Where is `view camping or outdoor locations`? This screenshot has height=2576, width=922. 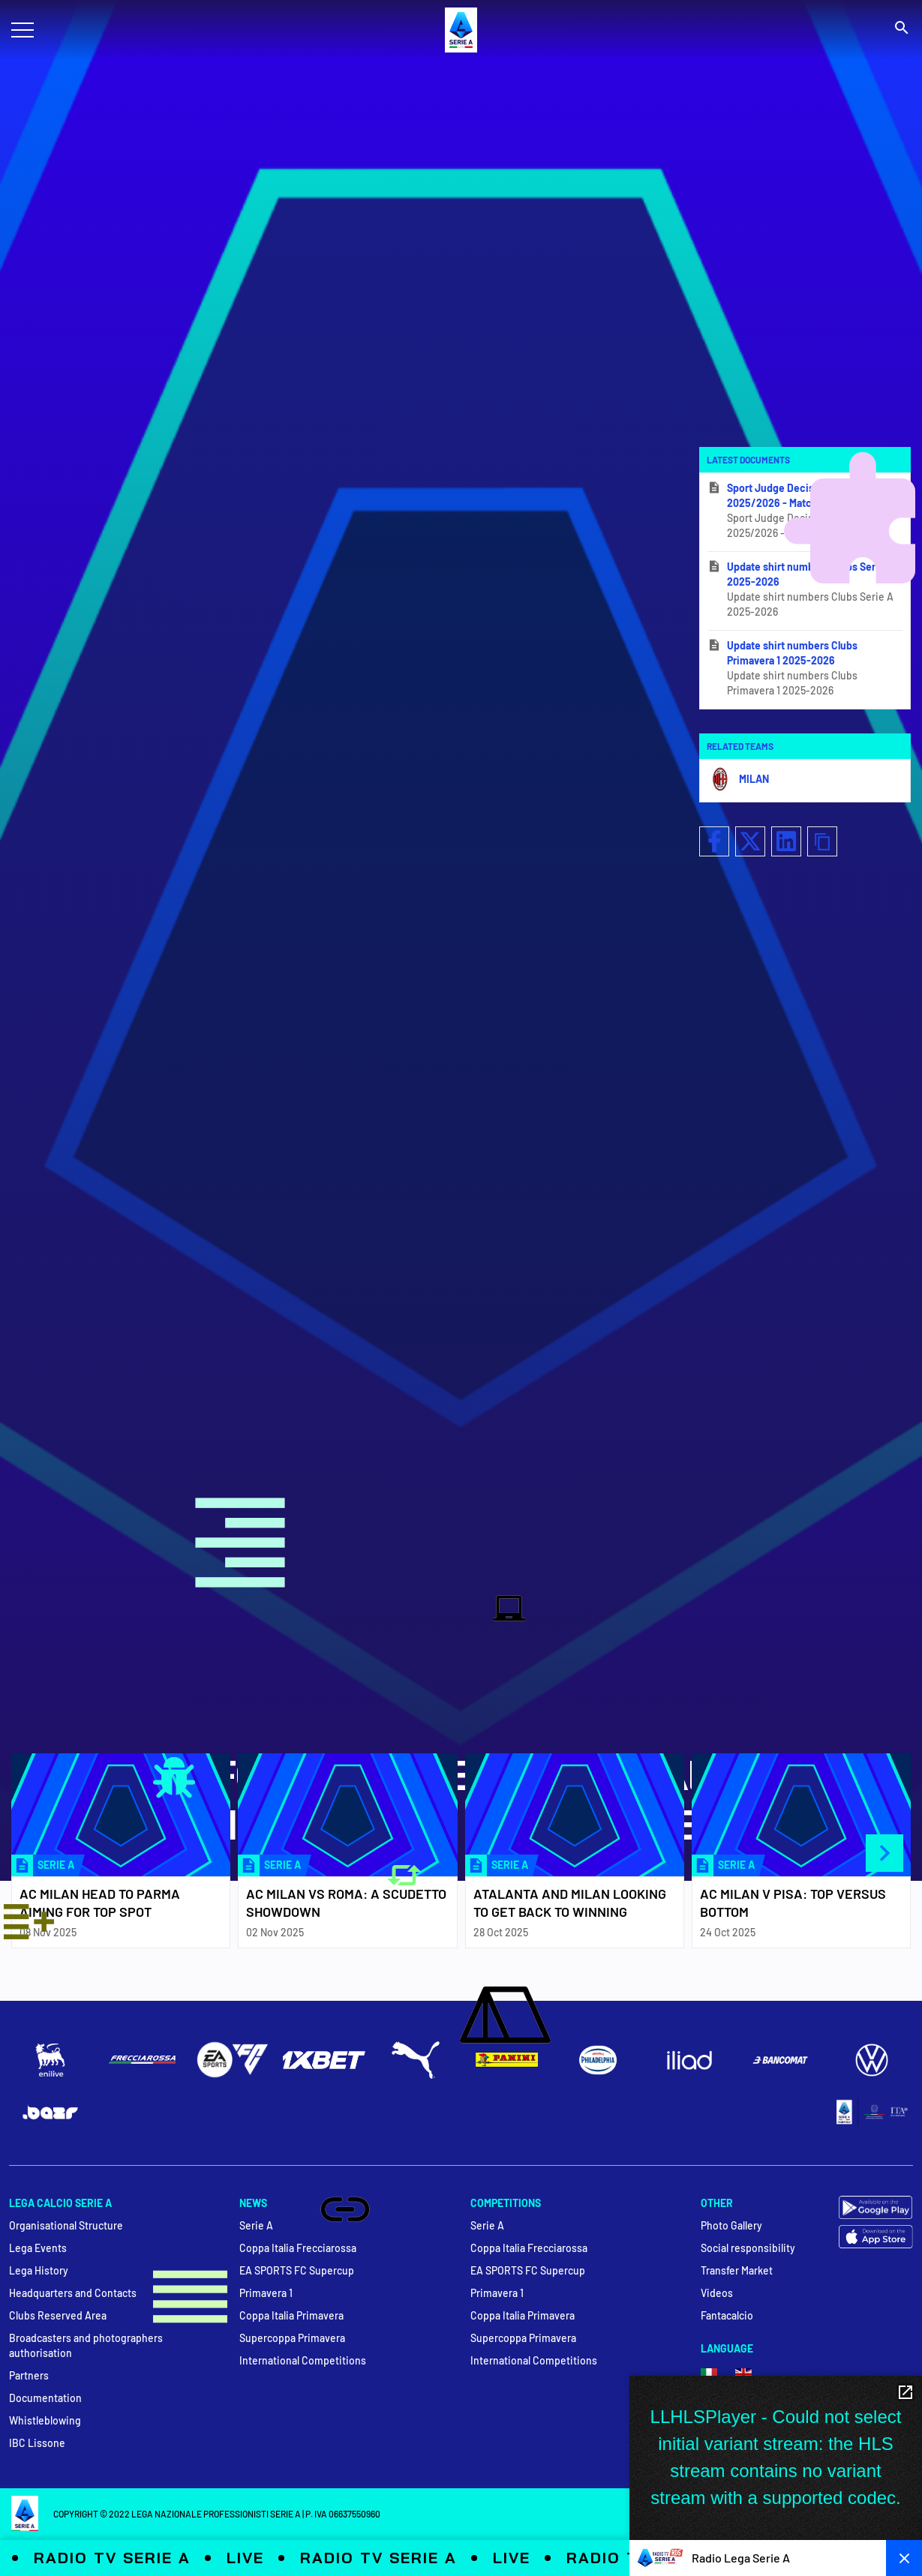 view camping or outdoor locations is located at coordinates (505, 2017).